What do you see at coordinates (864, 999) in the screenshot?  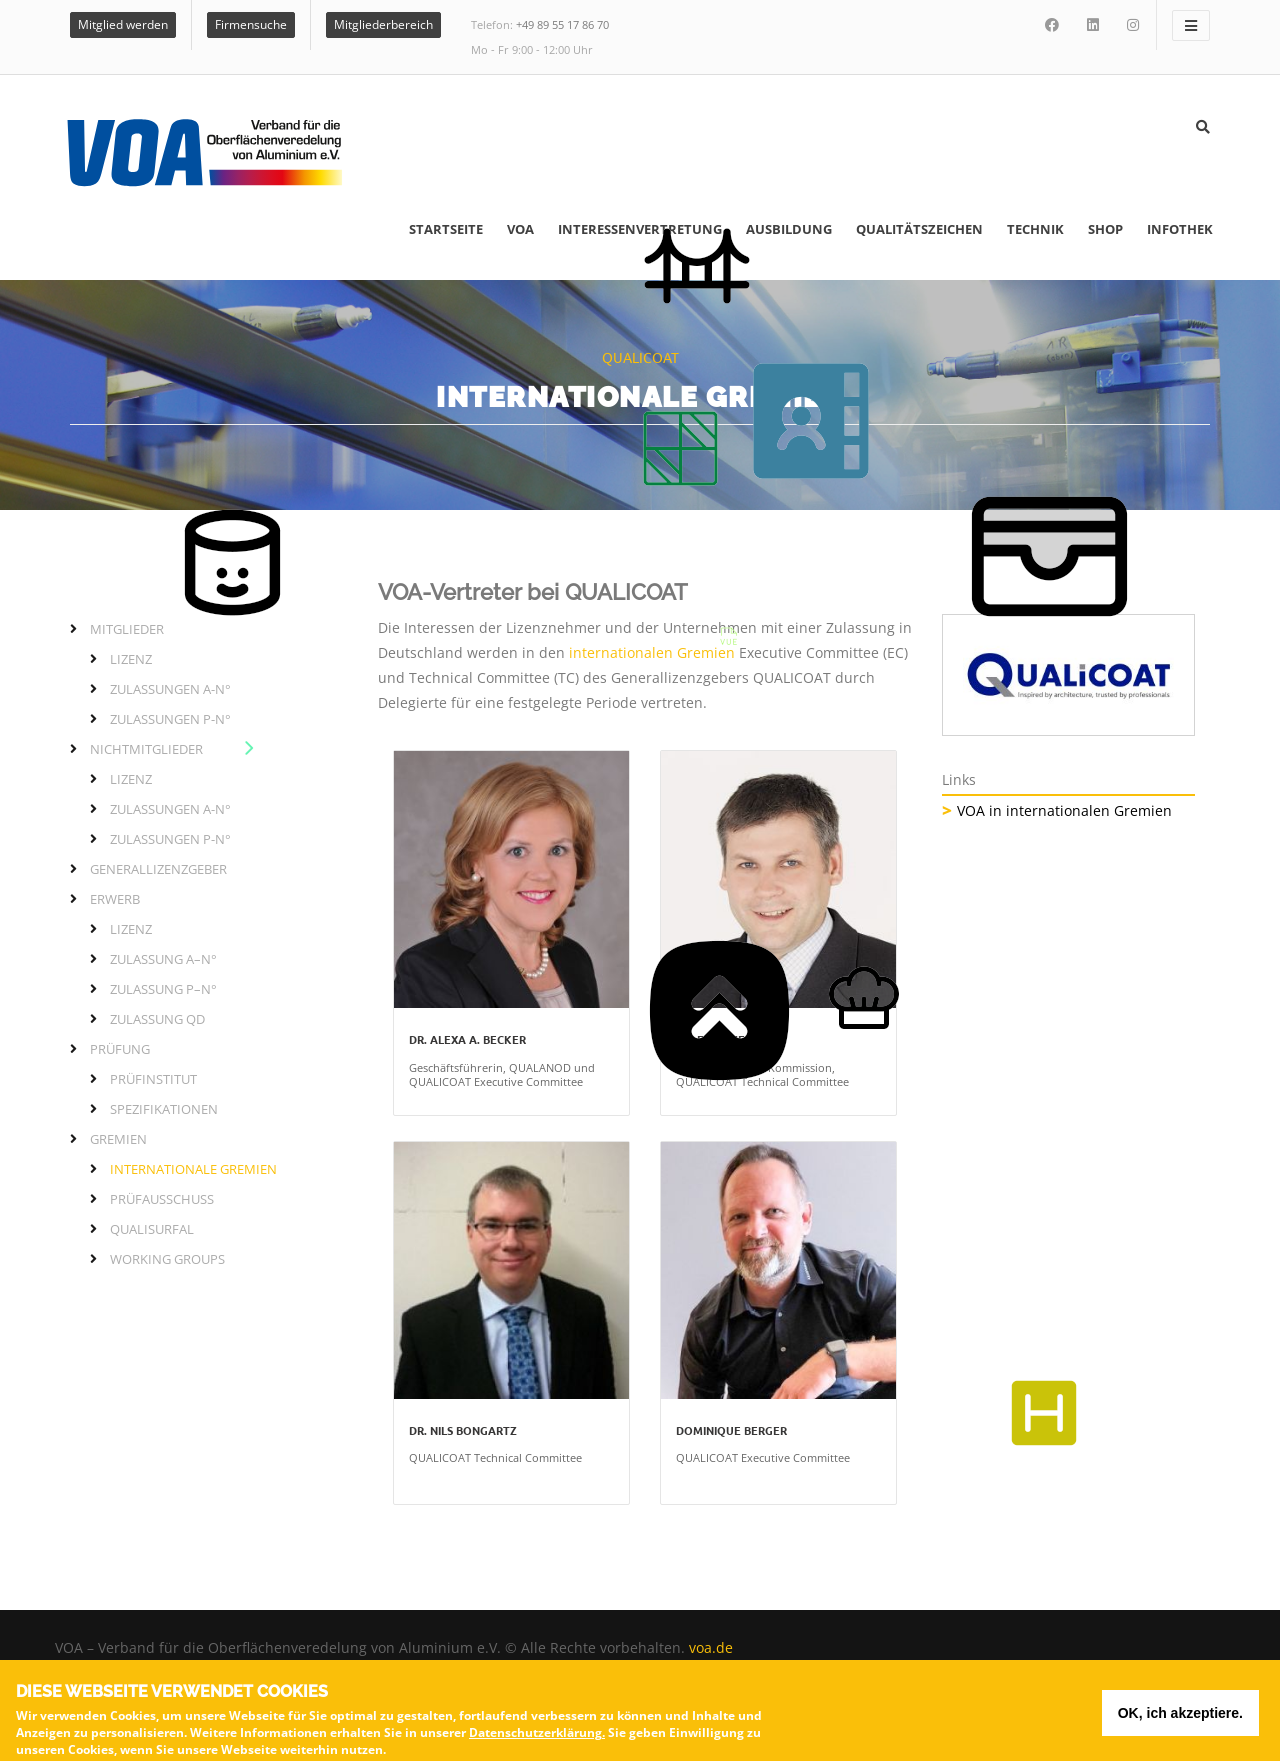 I see `browse recipes or cooking content` at bounding box center [864, 999].